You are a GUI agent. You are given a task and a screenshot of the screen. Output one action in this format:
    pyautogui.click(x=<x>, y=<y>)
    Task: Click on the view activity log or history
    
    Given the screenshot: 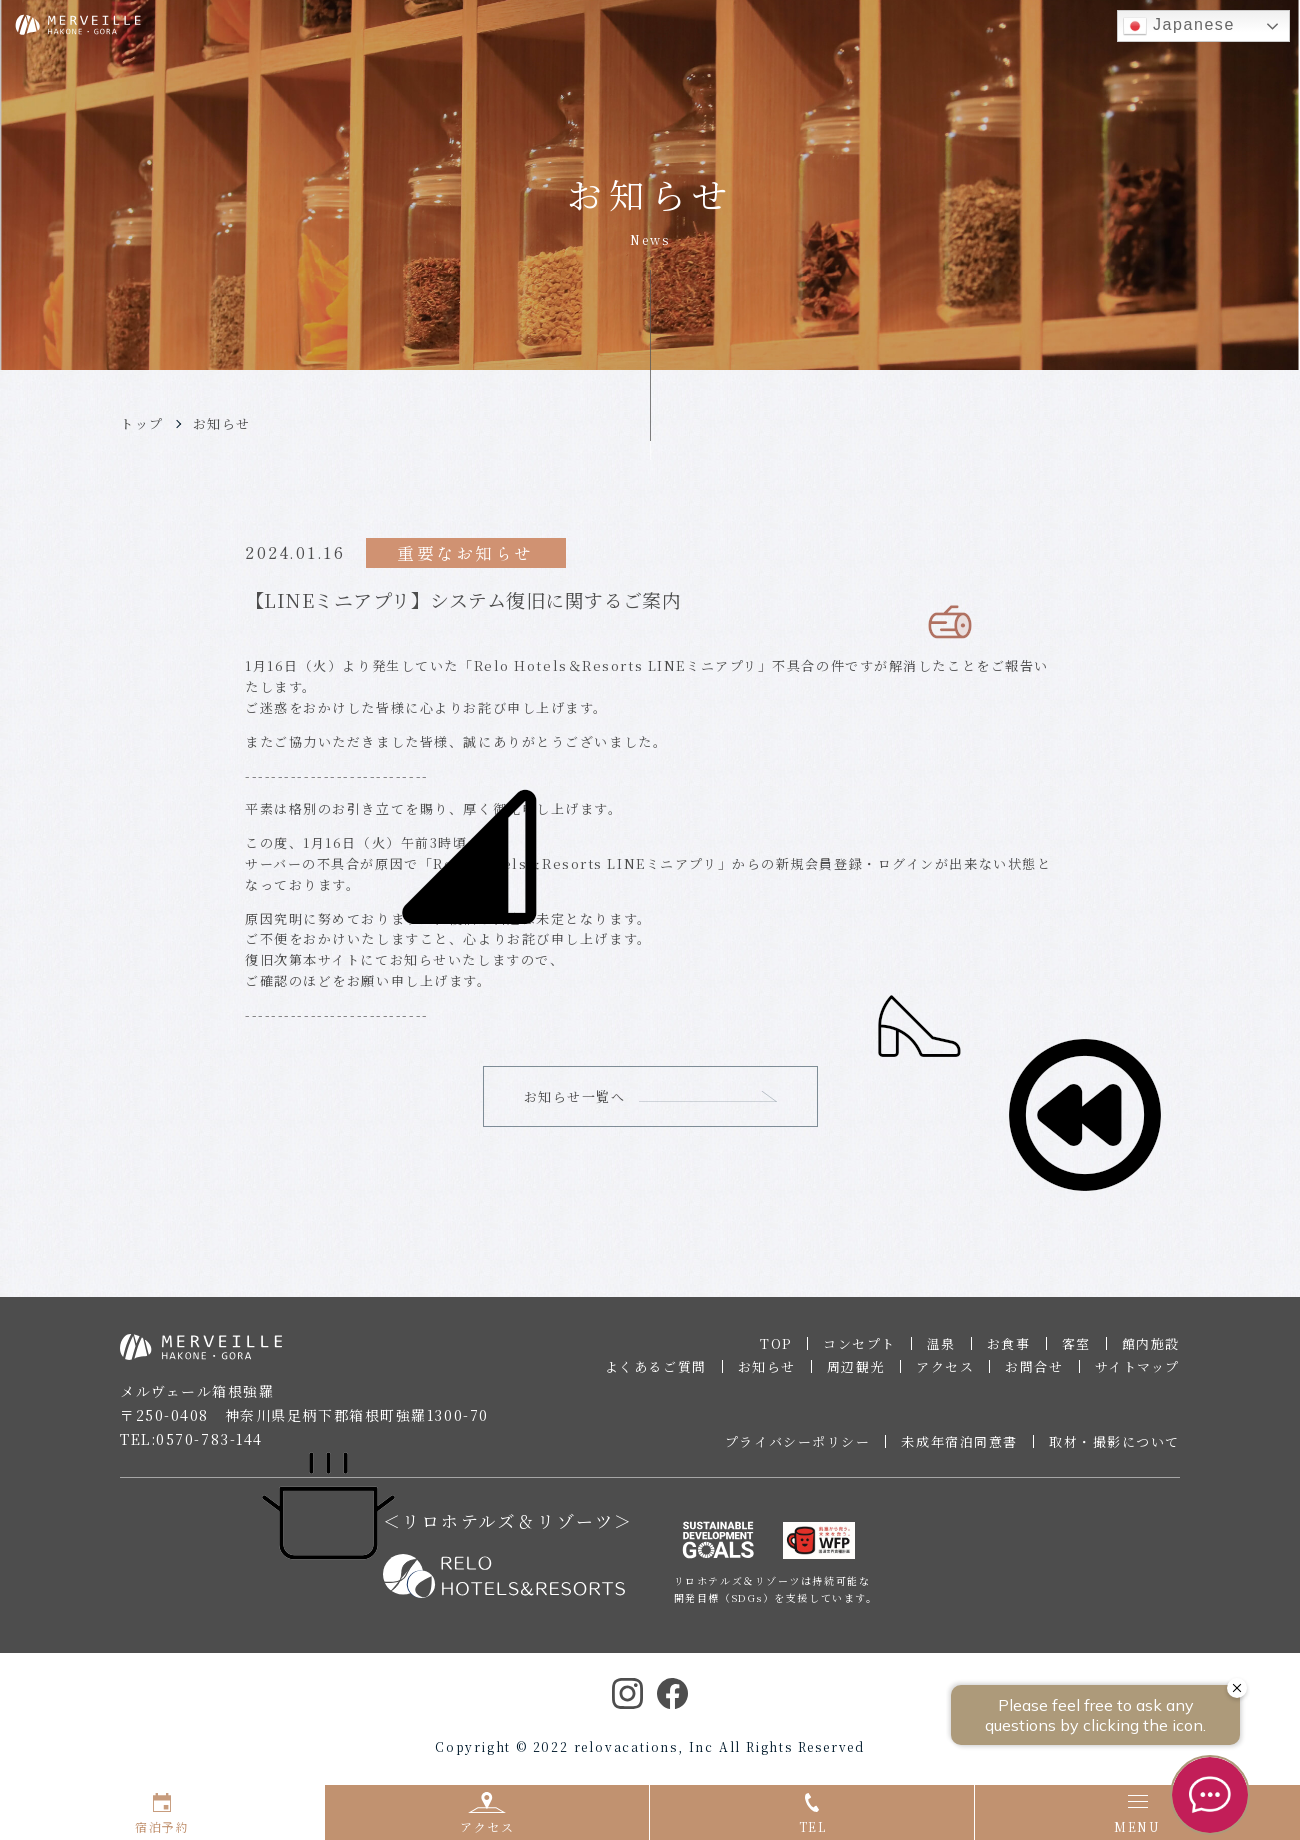 What is the action you would take?
    pyautogui.click(x=950, y=624)
    